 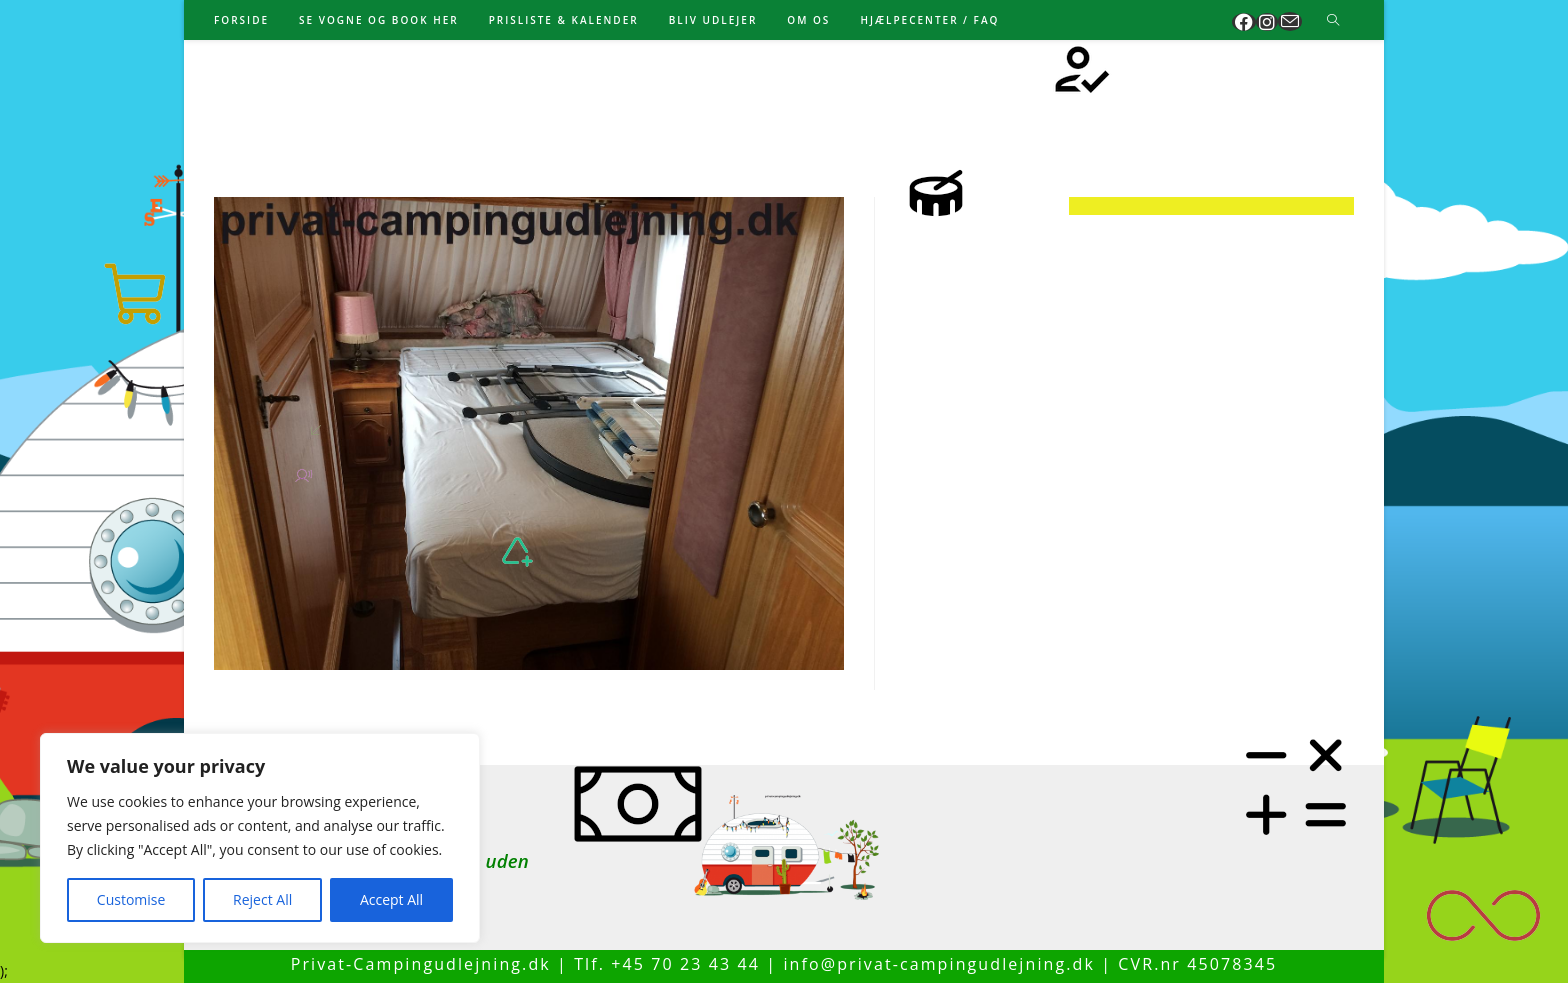 What do you see at coordinates (303, 475) in the screenshot?
I see `user is currently speaking or broadcasting audio` at bounding box center [303, 475].